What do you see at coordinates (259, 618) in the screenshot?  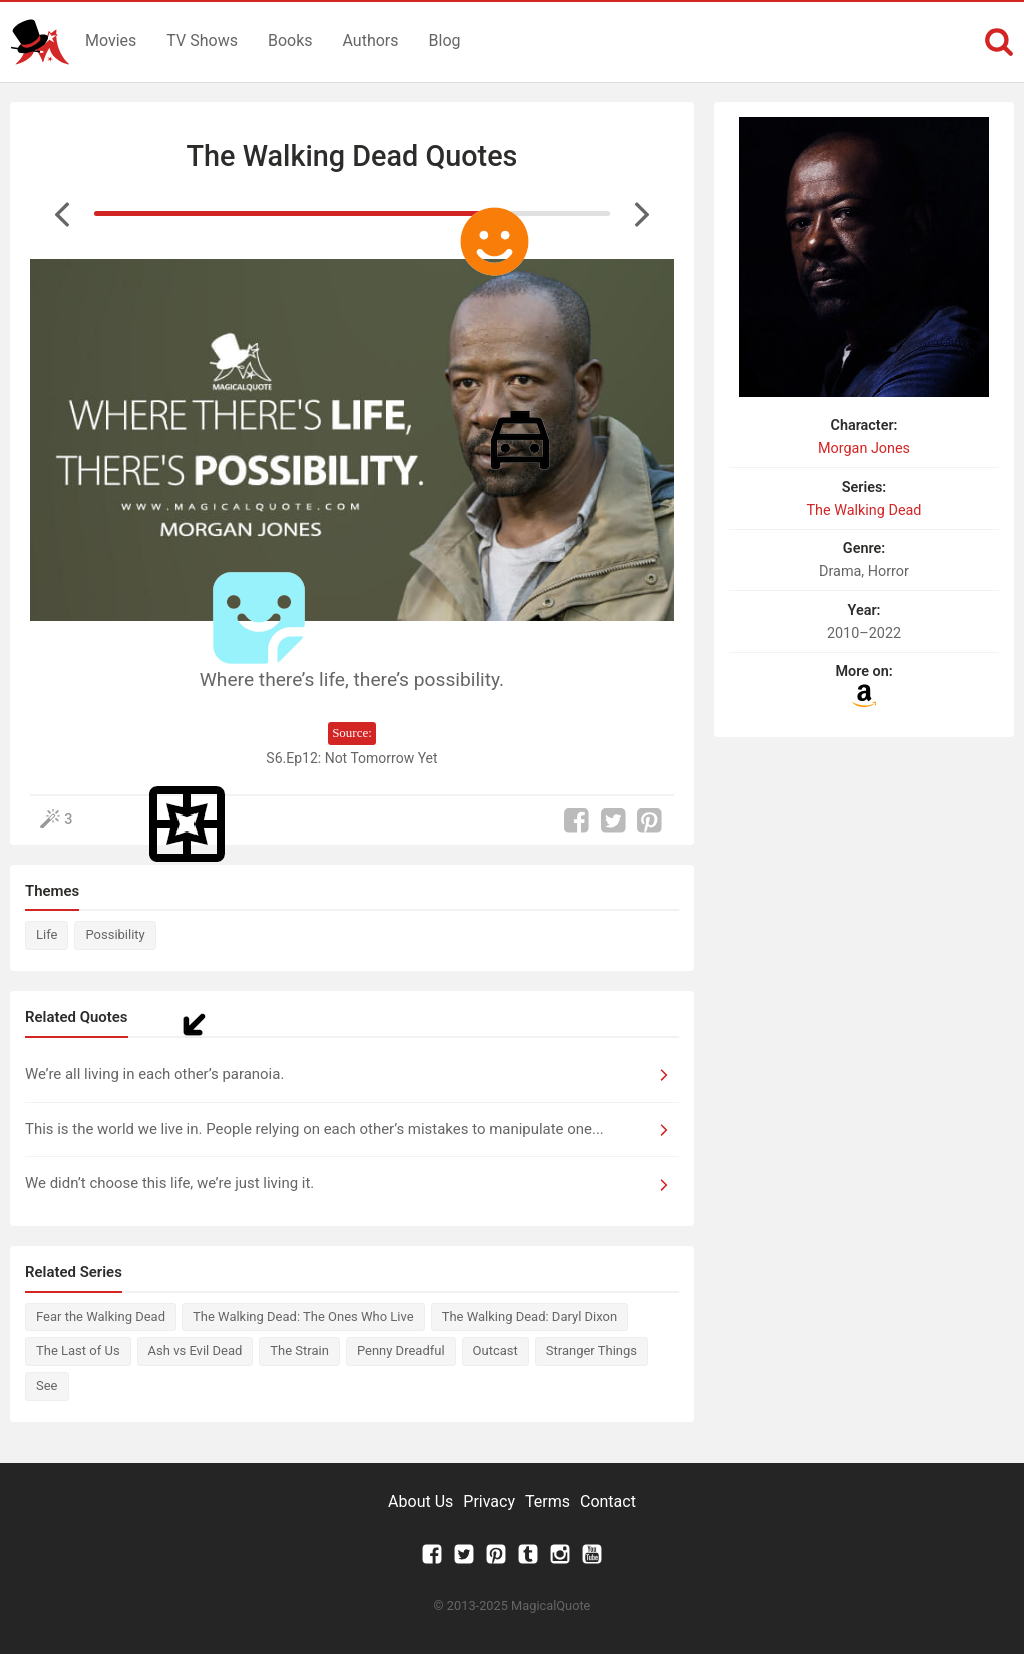 I see `open sticker picker` at bounding box center [259, 618].